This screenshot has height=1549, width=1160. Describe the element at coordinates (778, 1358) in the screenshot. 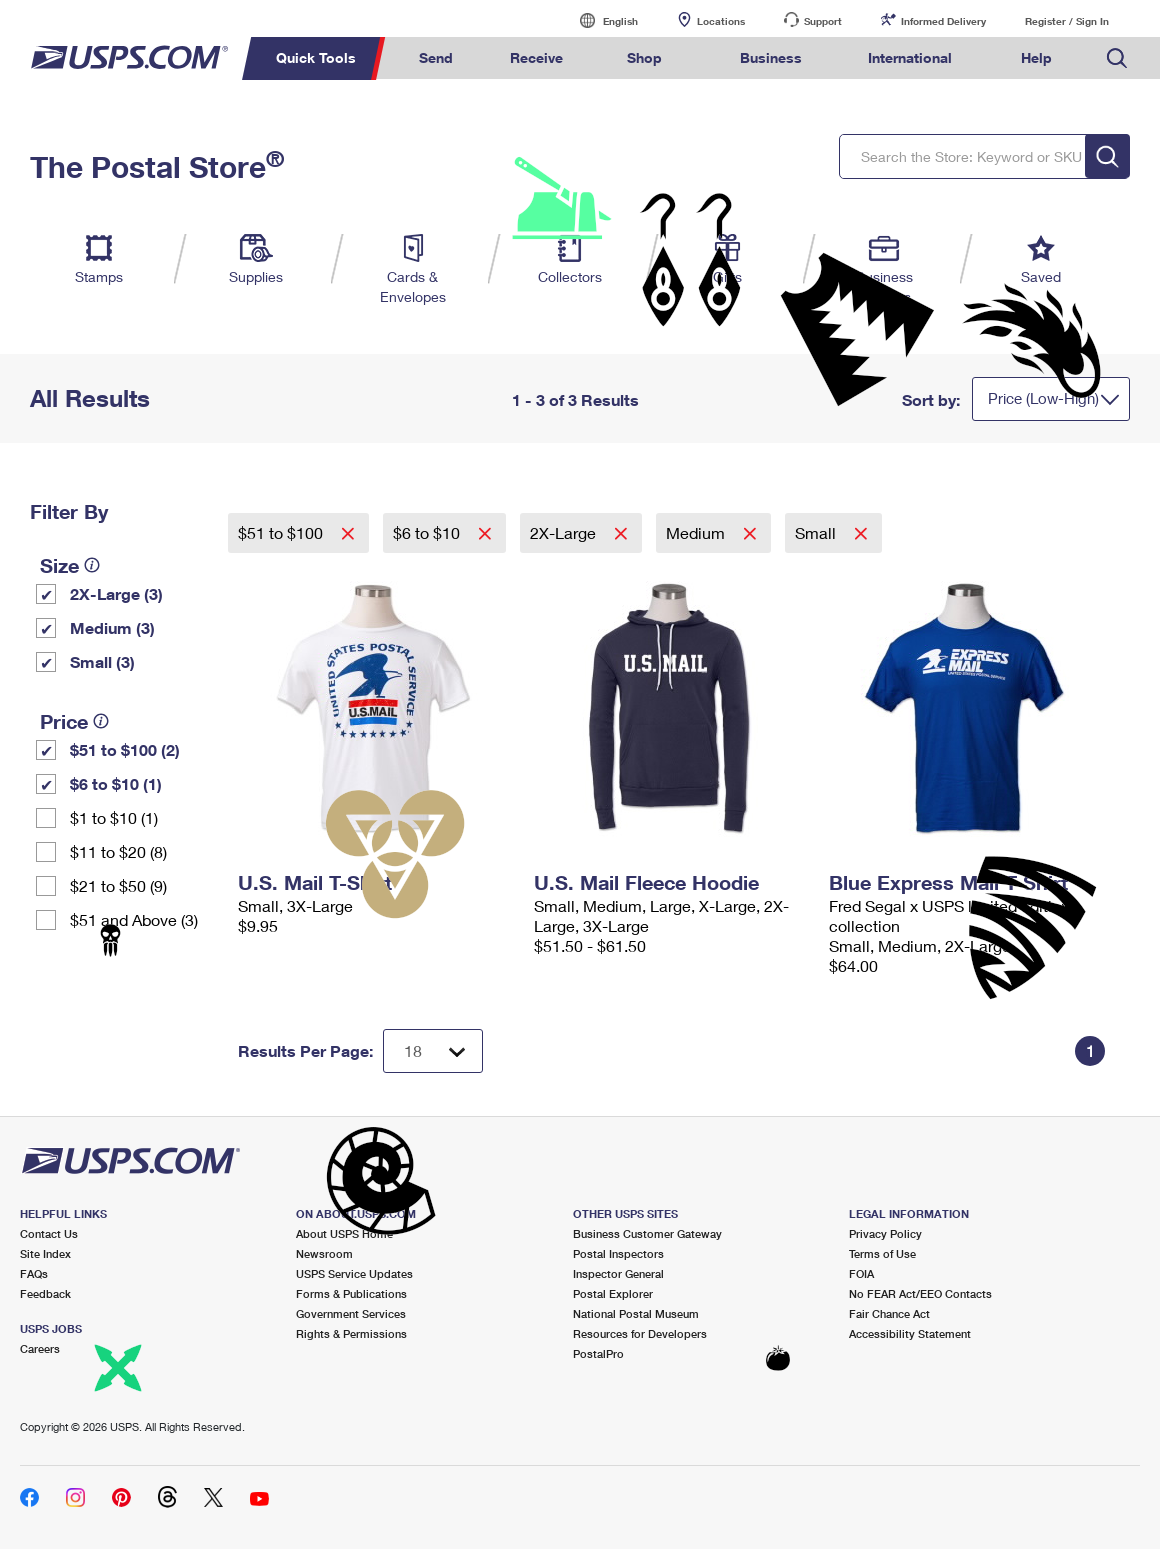

I see `select tomato as an ingredient` at that location.